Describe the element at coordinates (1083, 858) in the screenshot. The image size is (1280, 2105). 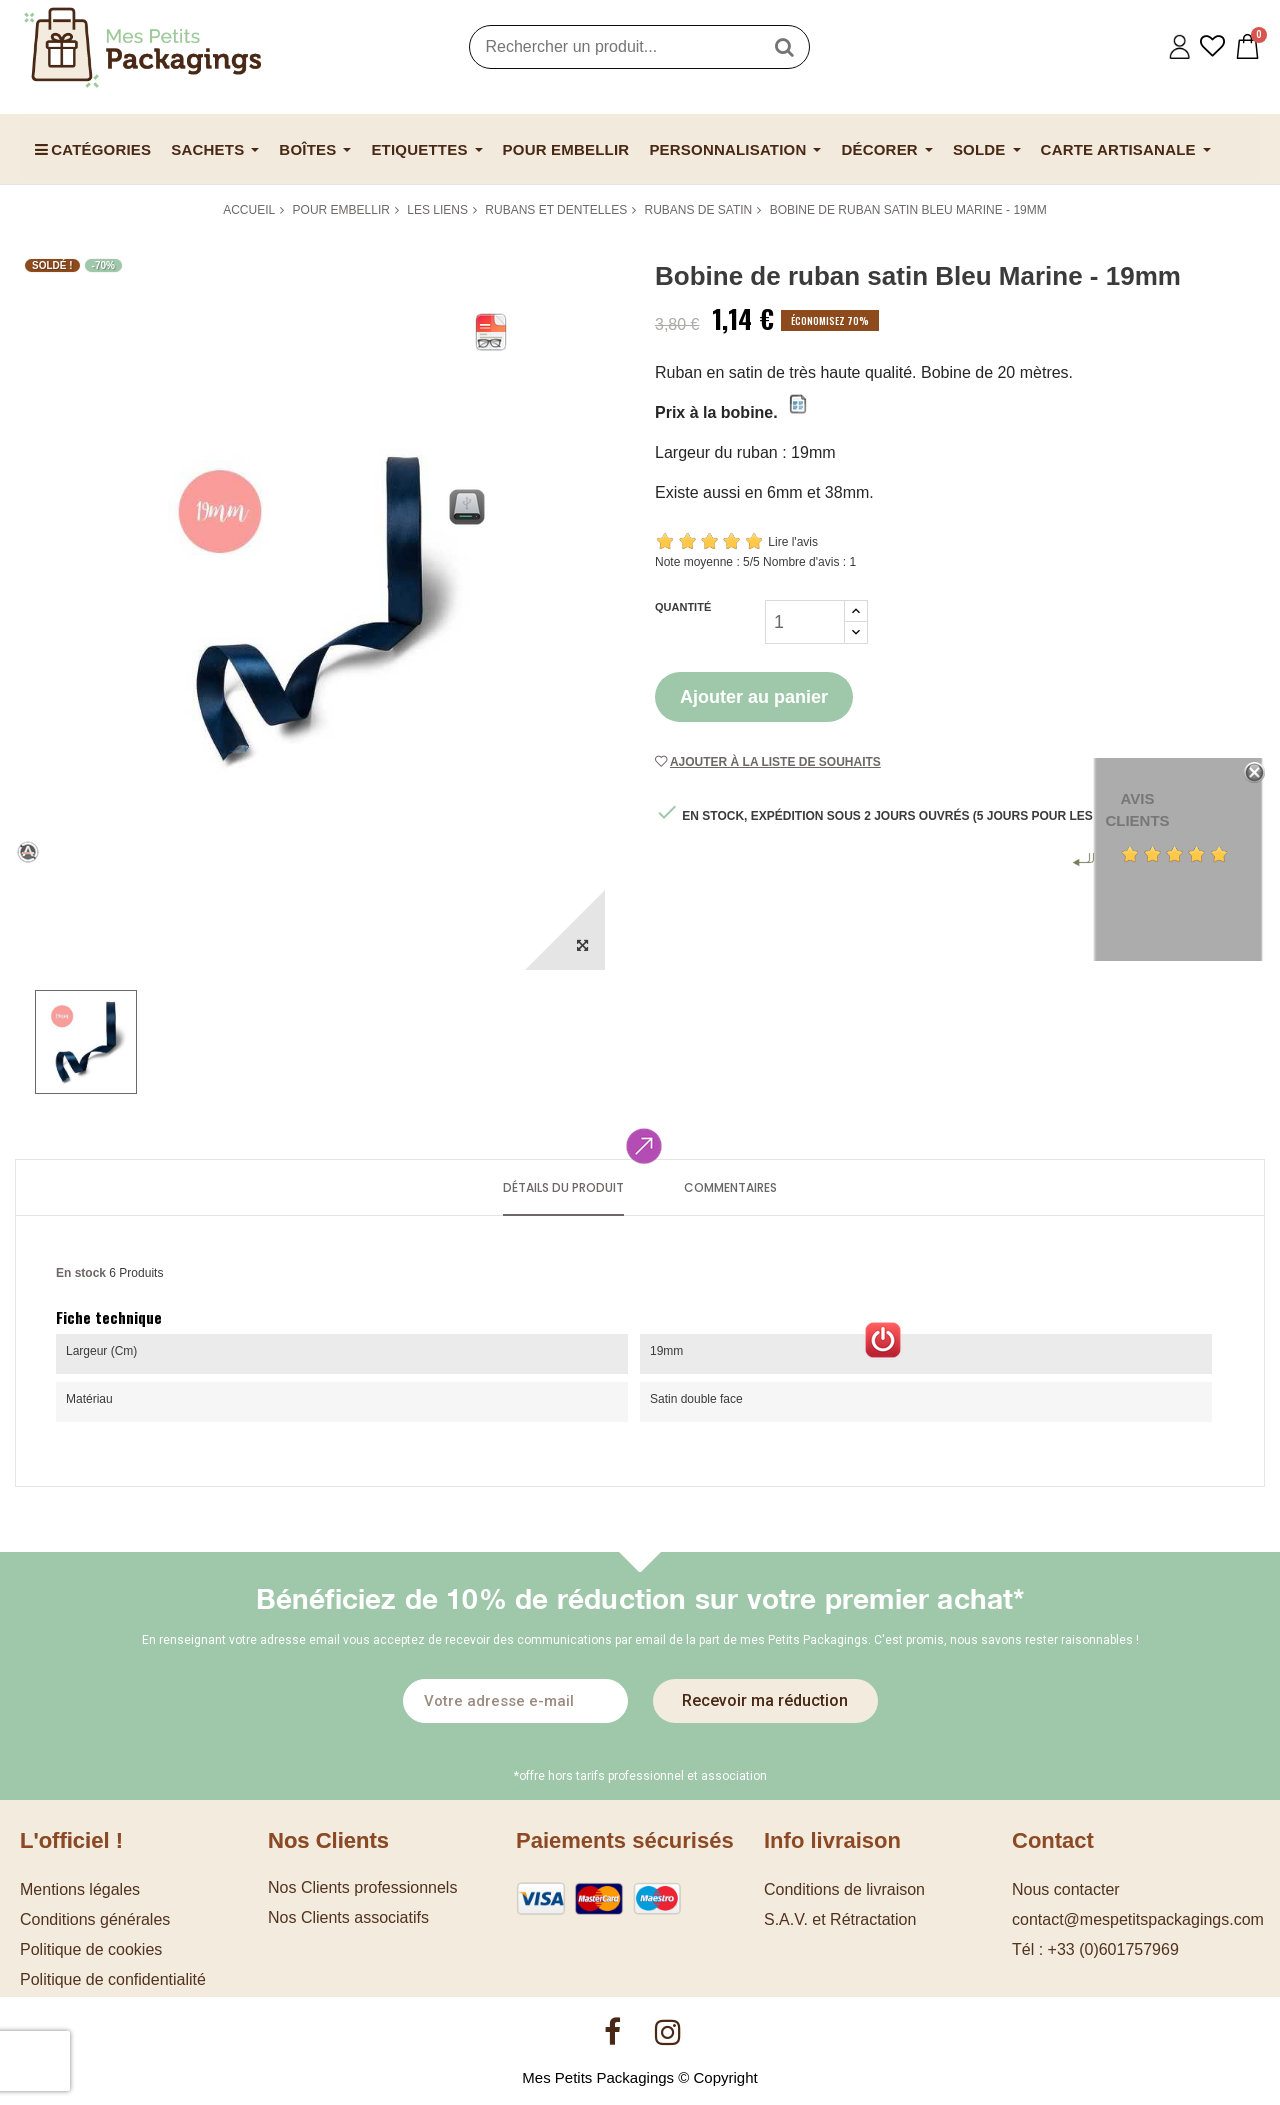
I see `reply to all recipients of an email` at that location.